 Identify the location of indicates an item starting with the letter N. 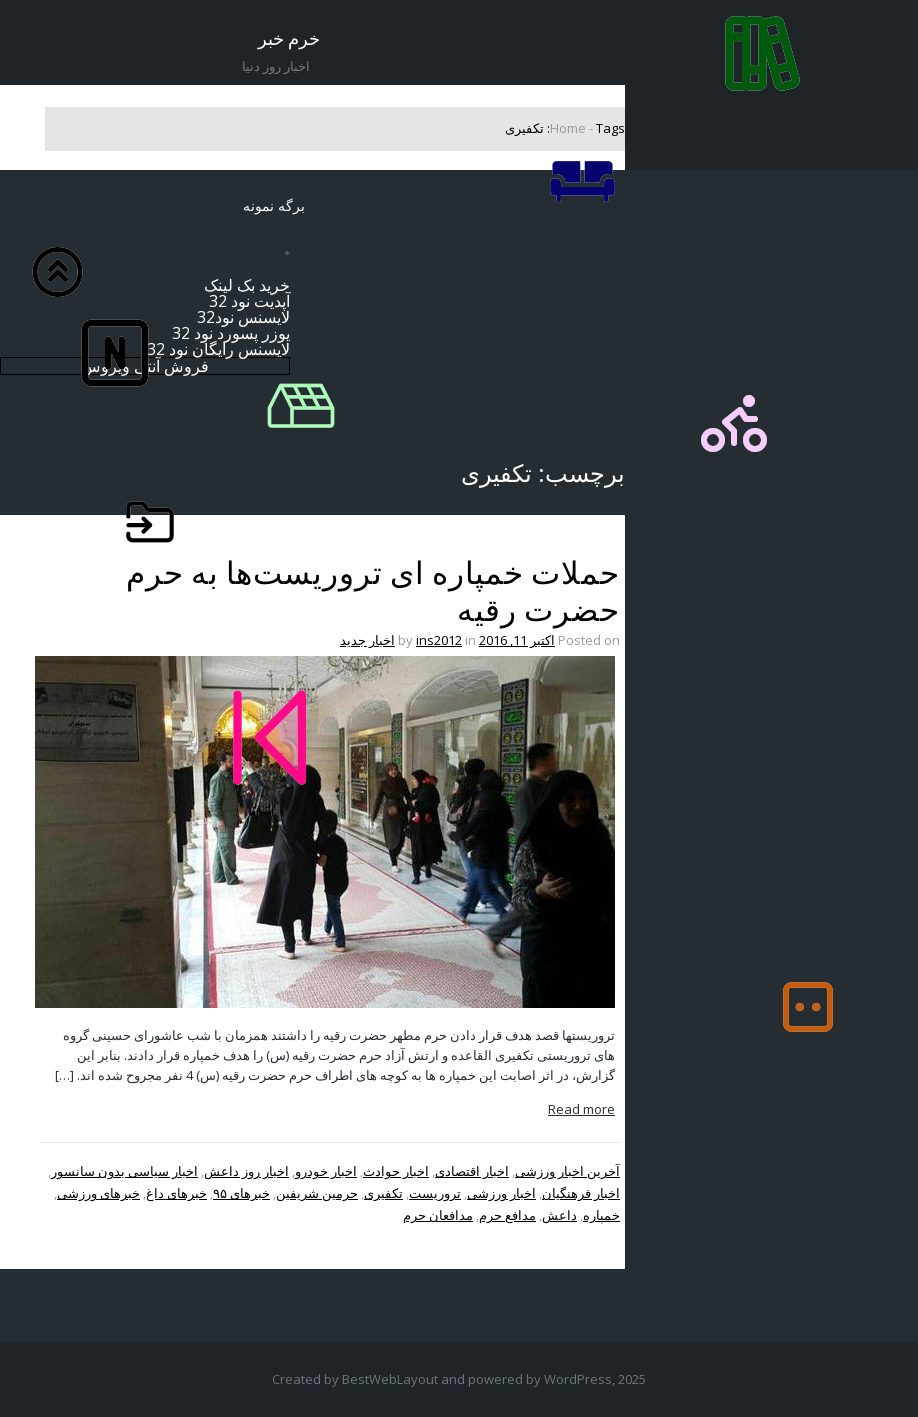
(115, 353).